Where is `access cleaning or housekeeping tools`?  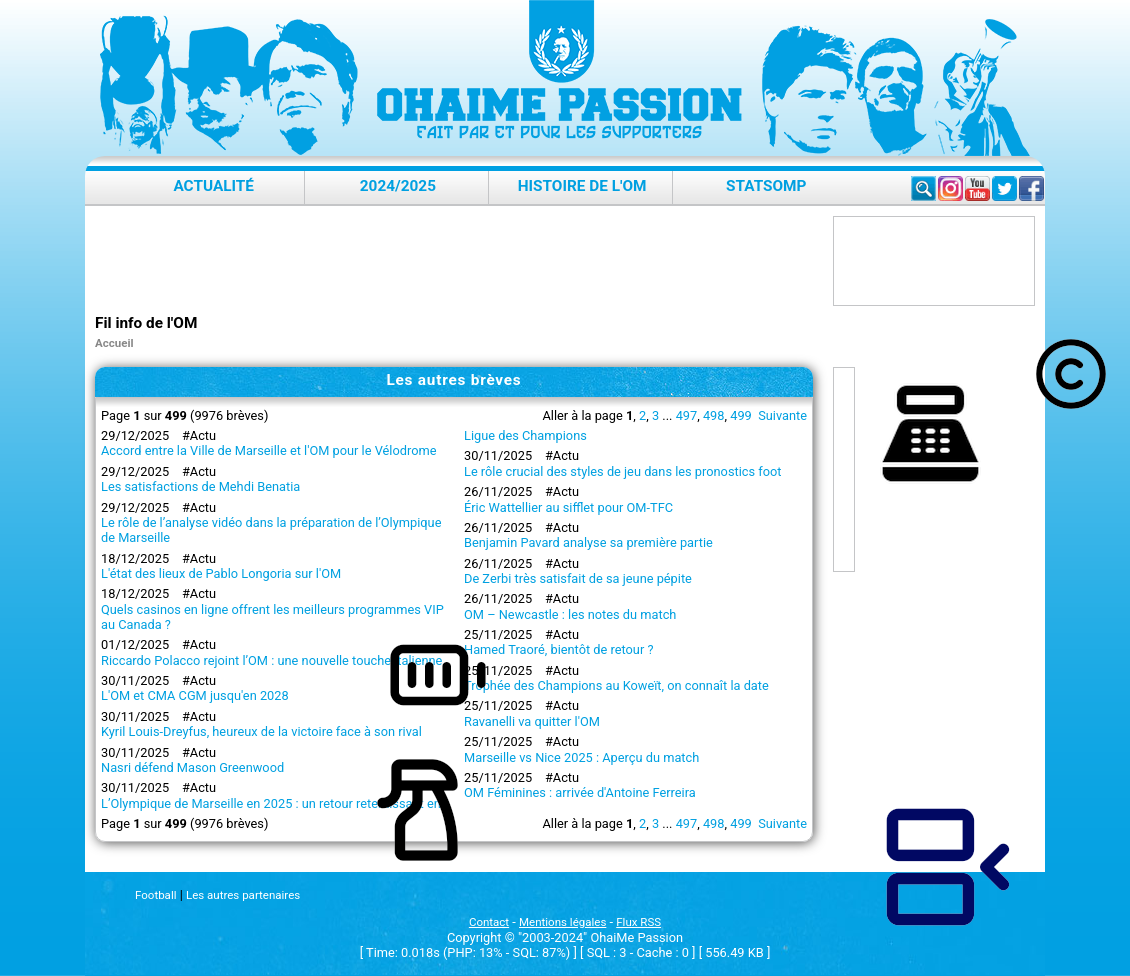
access cleaning or housekeeping tools is located at coordinates (421, 810).